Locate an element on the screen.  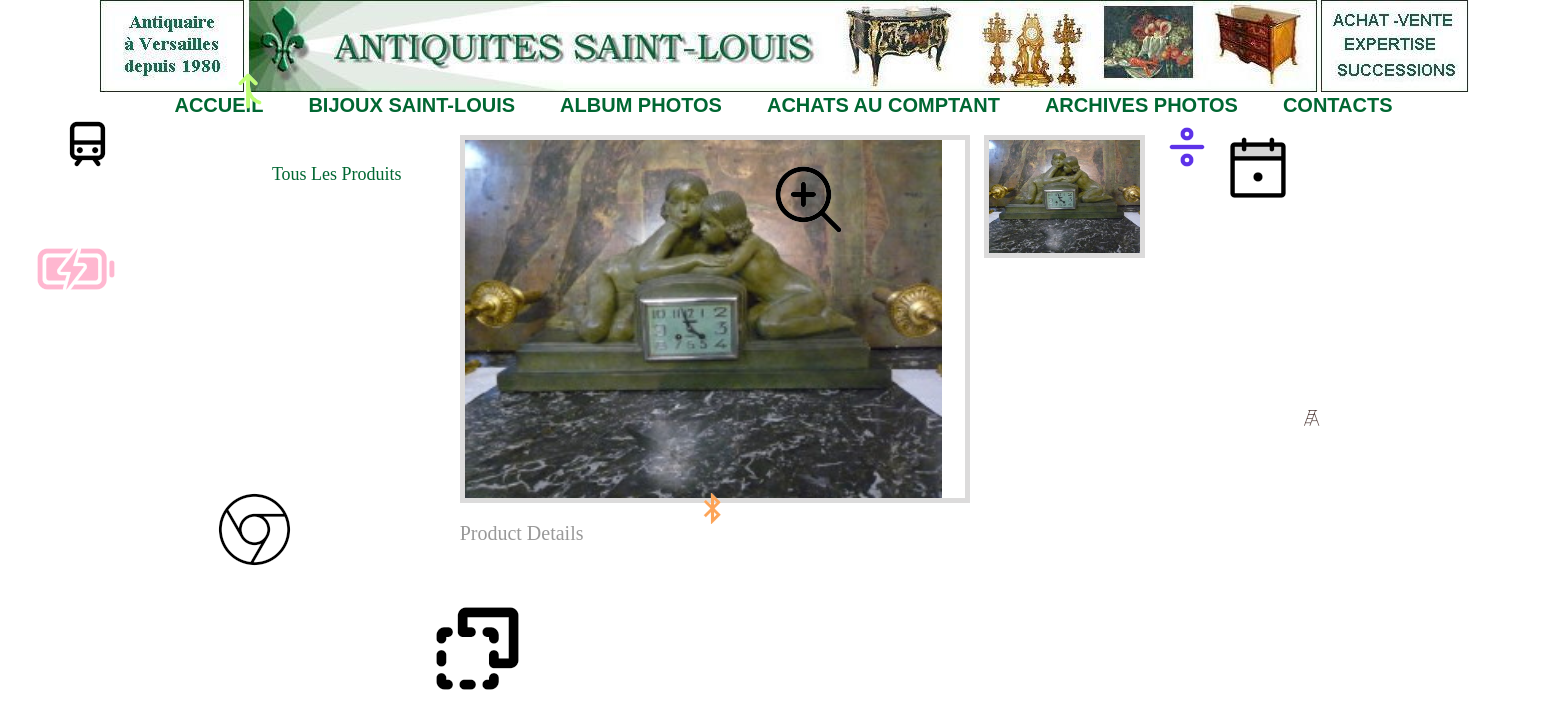
calendar event or reminder indicator is located at coordinates (1258, 170).